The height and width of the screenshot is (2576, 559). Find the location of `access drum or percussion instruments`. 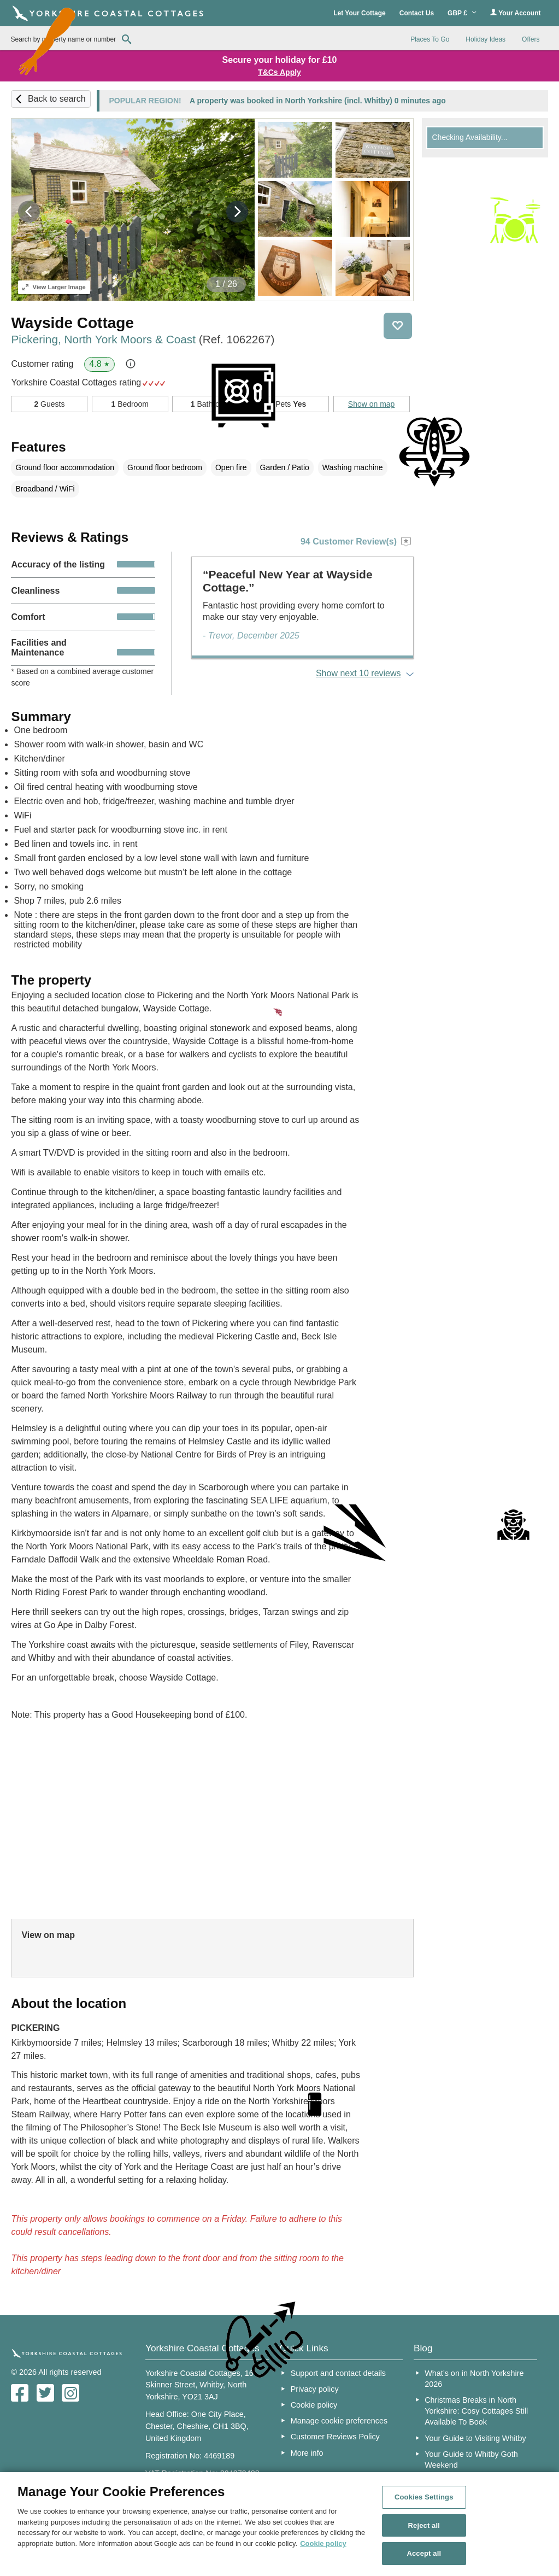

access drum or percussion instruments is located at coordinates (515, 218).